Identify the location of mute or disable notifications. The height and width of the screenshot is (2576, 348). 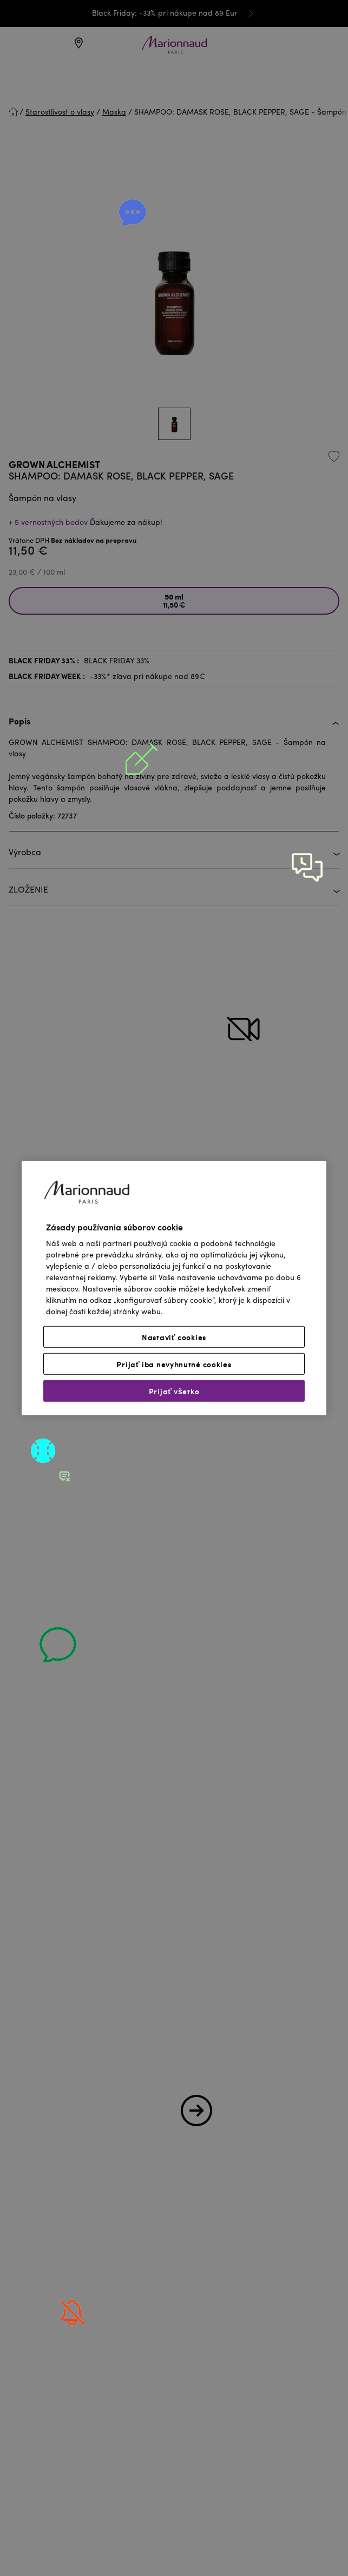
(72, 2312).